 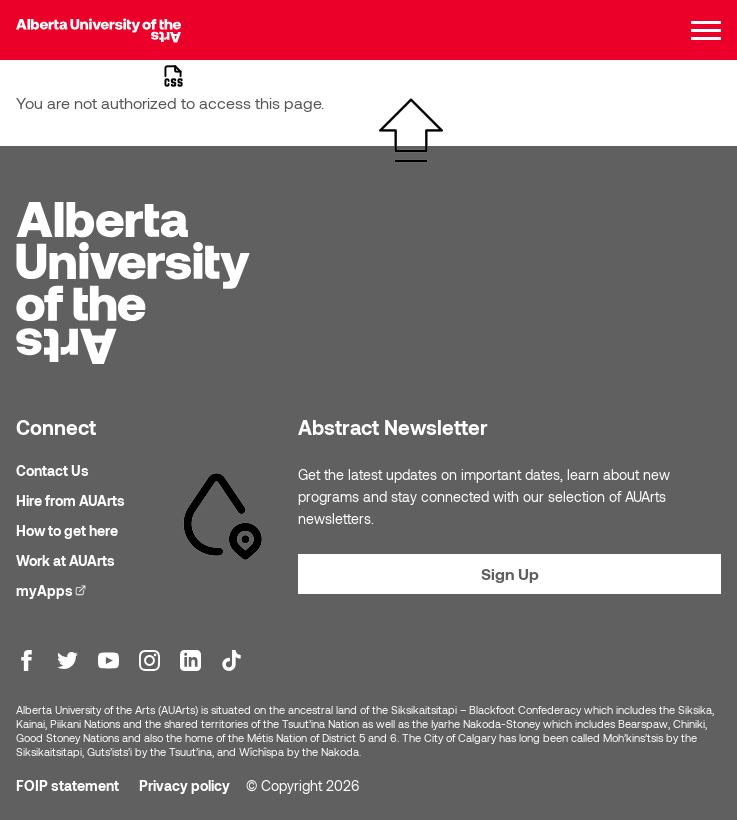 I want to click on indicates a CSS stylesheet file, so click(x=173, y=76).